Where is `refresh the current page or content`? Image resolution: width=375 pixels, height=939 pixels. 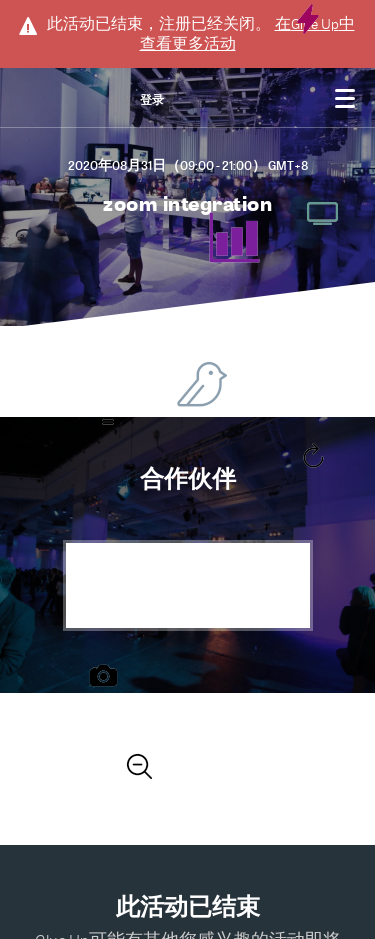
refresh the current page or content is located at coordinates (313, 455).